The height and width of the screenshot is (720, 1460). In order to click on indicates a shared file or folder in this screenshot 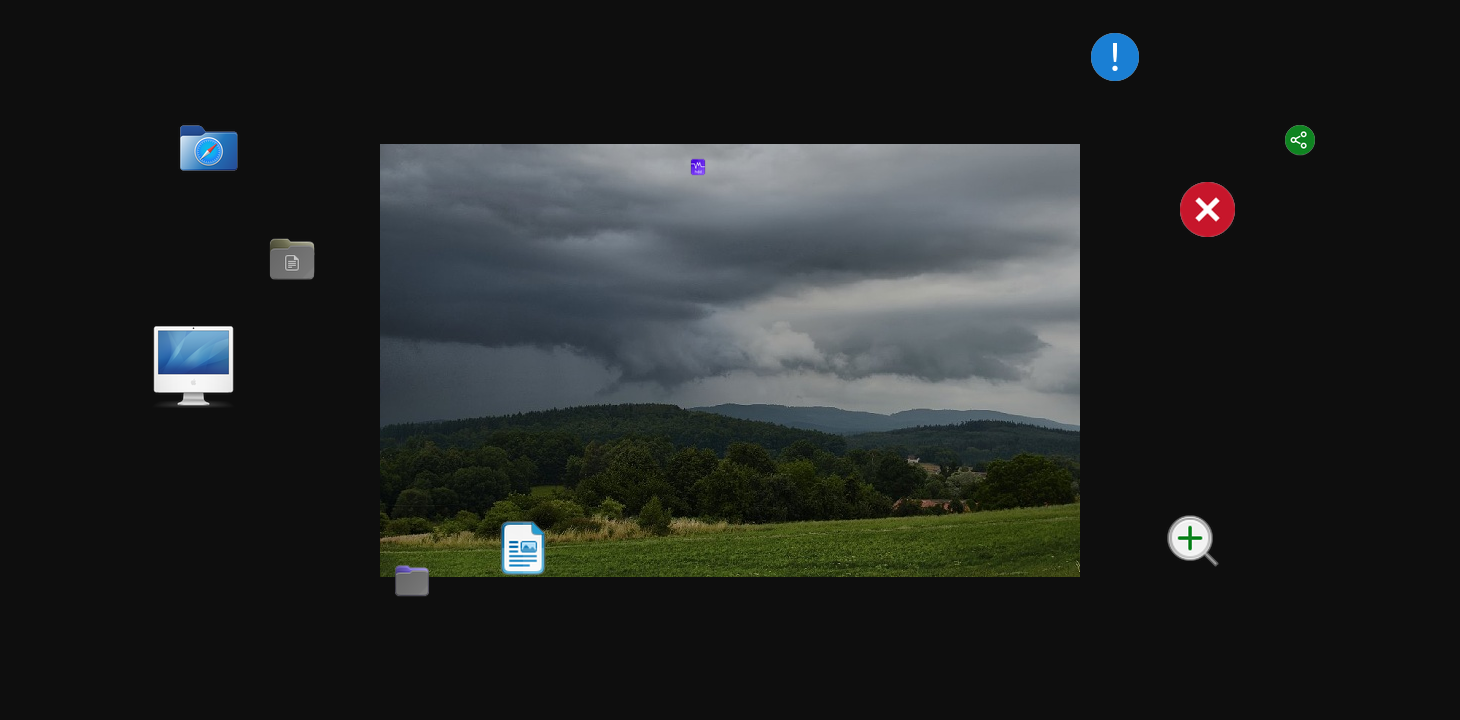, I will do `click(1300, 140)`.